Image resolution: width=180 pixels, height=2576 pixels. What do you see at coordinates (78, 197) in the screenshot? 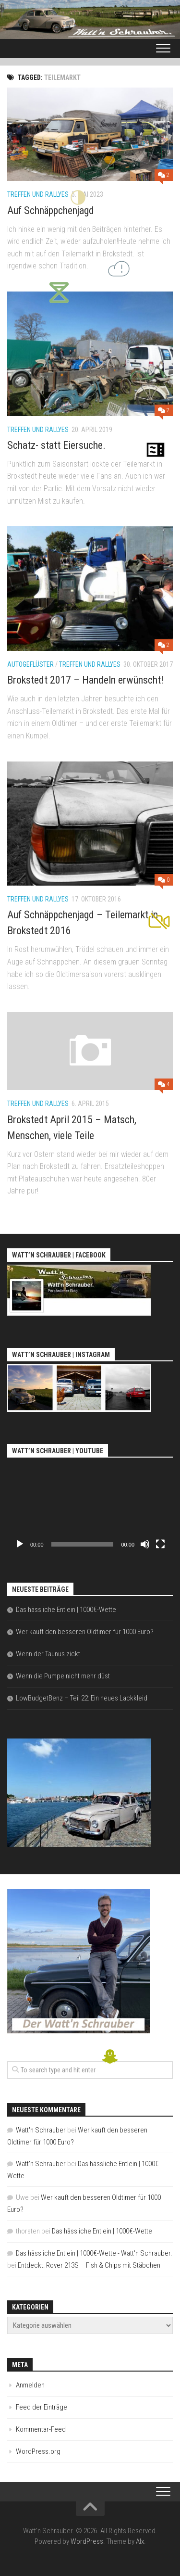
I see `adjust display contrast settings` at bounding box center [78, 197].